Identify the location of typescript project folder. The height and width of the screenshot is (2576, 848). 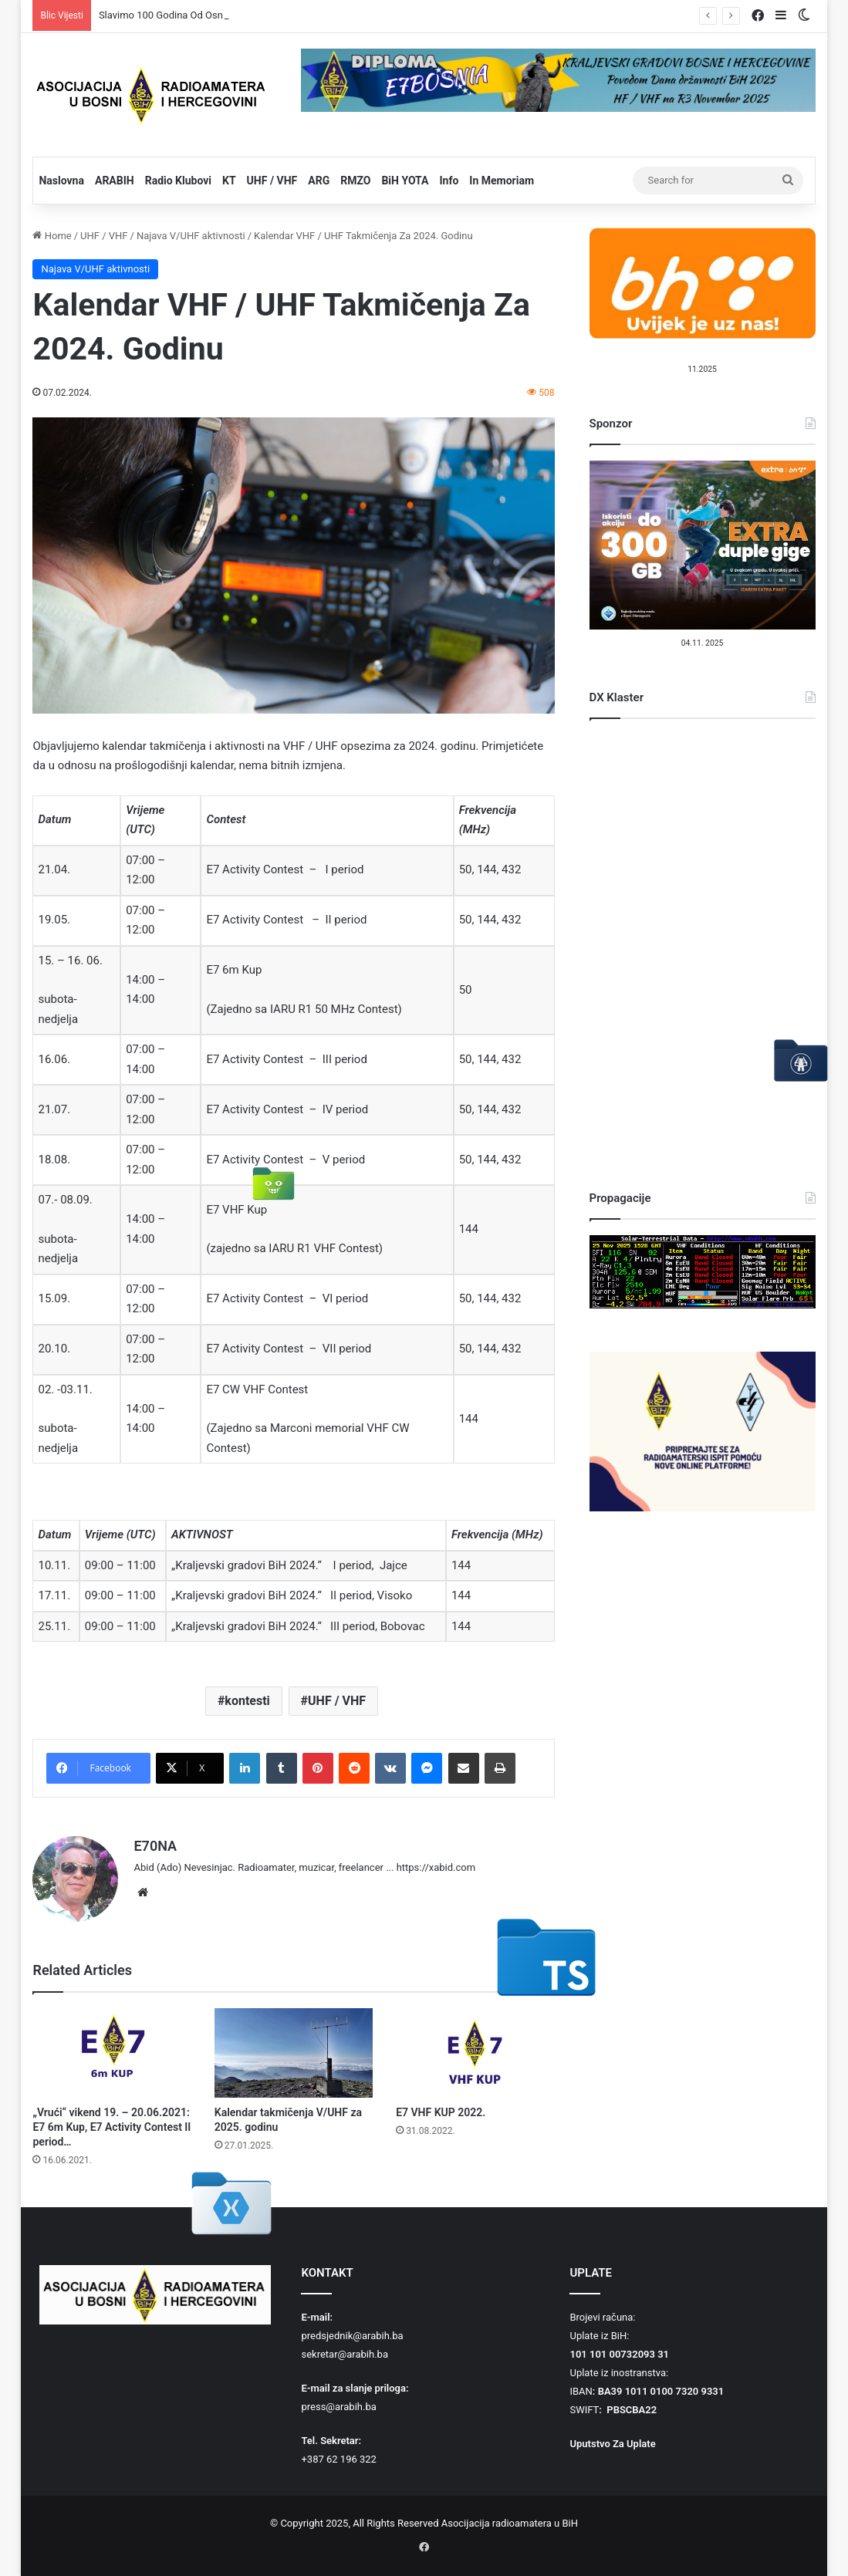
(546, 1960).